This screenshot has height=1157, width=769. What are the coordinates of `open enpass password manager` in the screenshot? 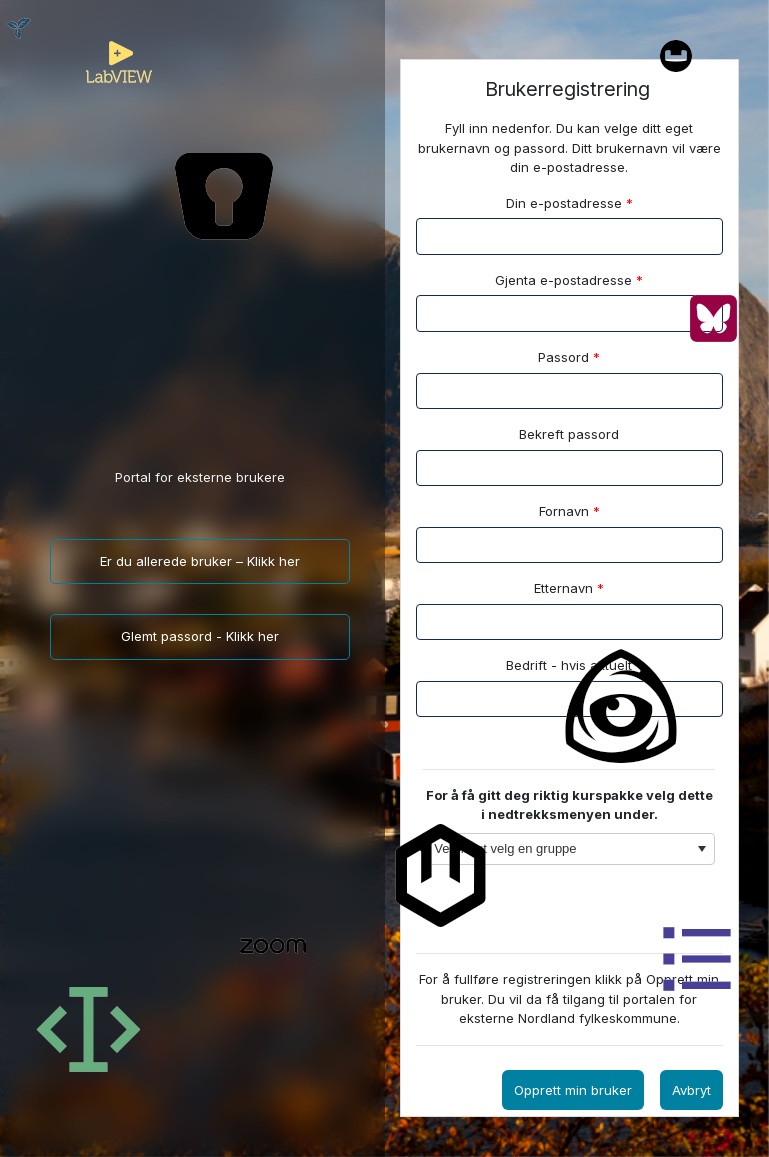 It's located at (224, 196).